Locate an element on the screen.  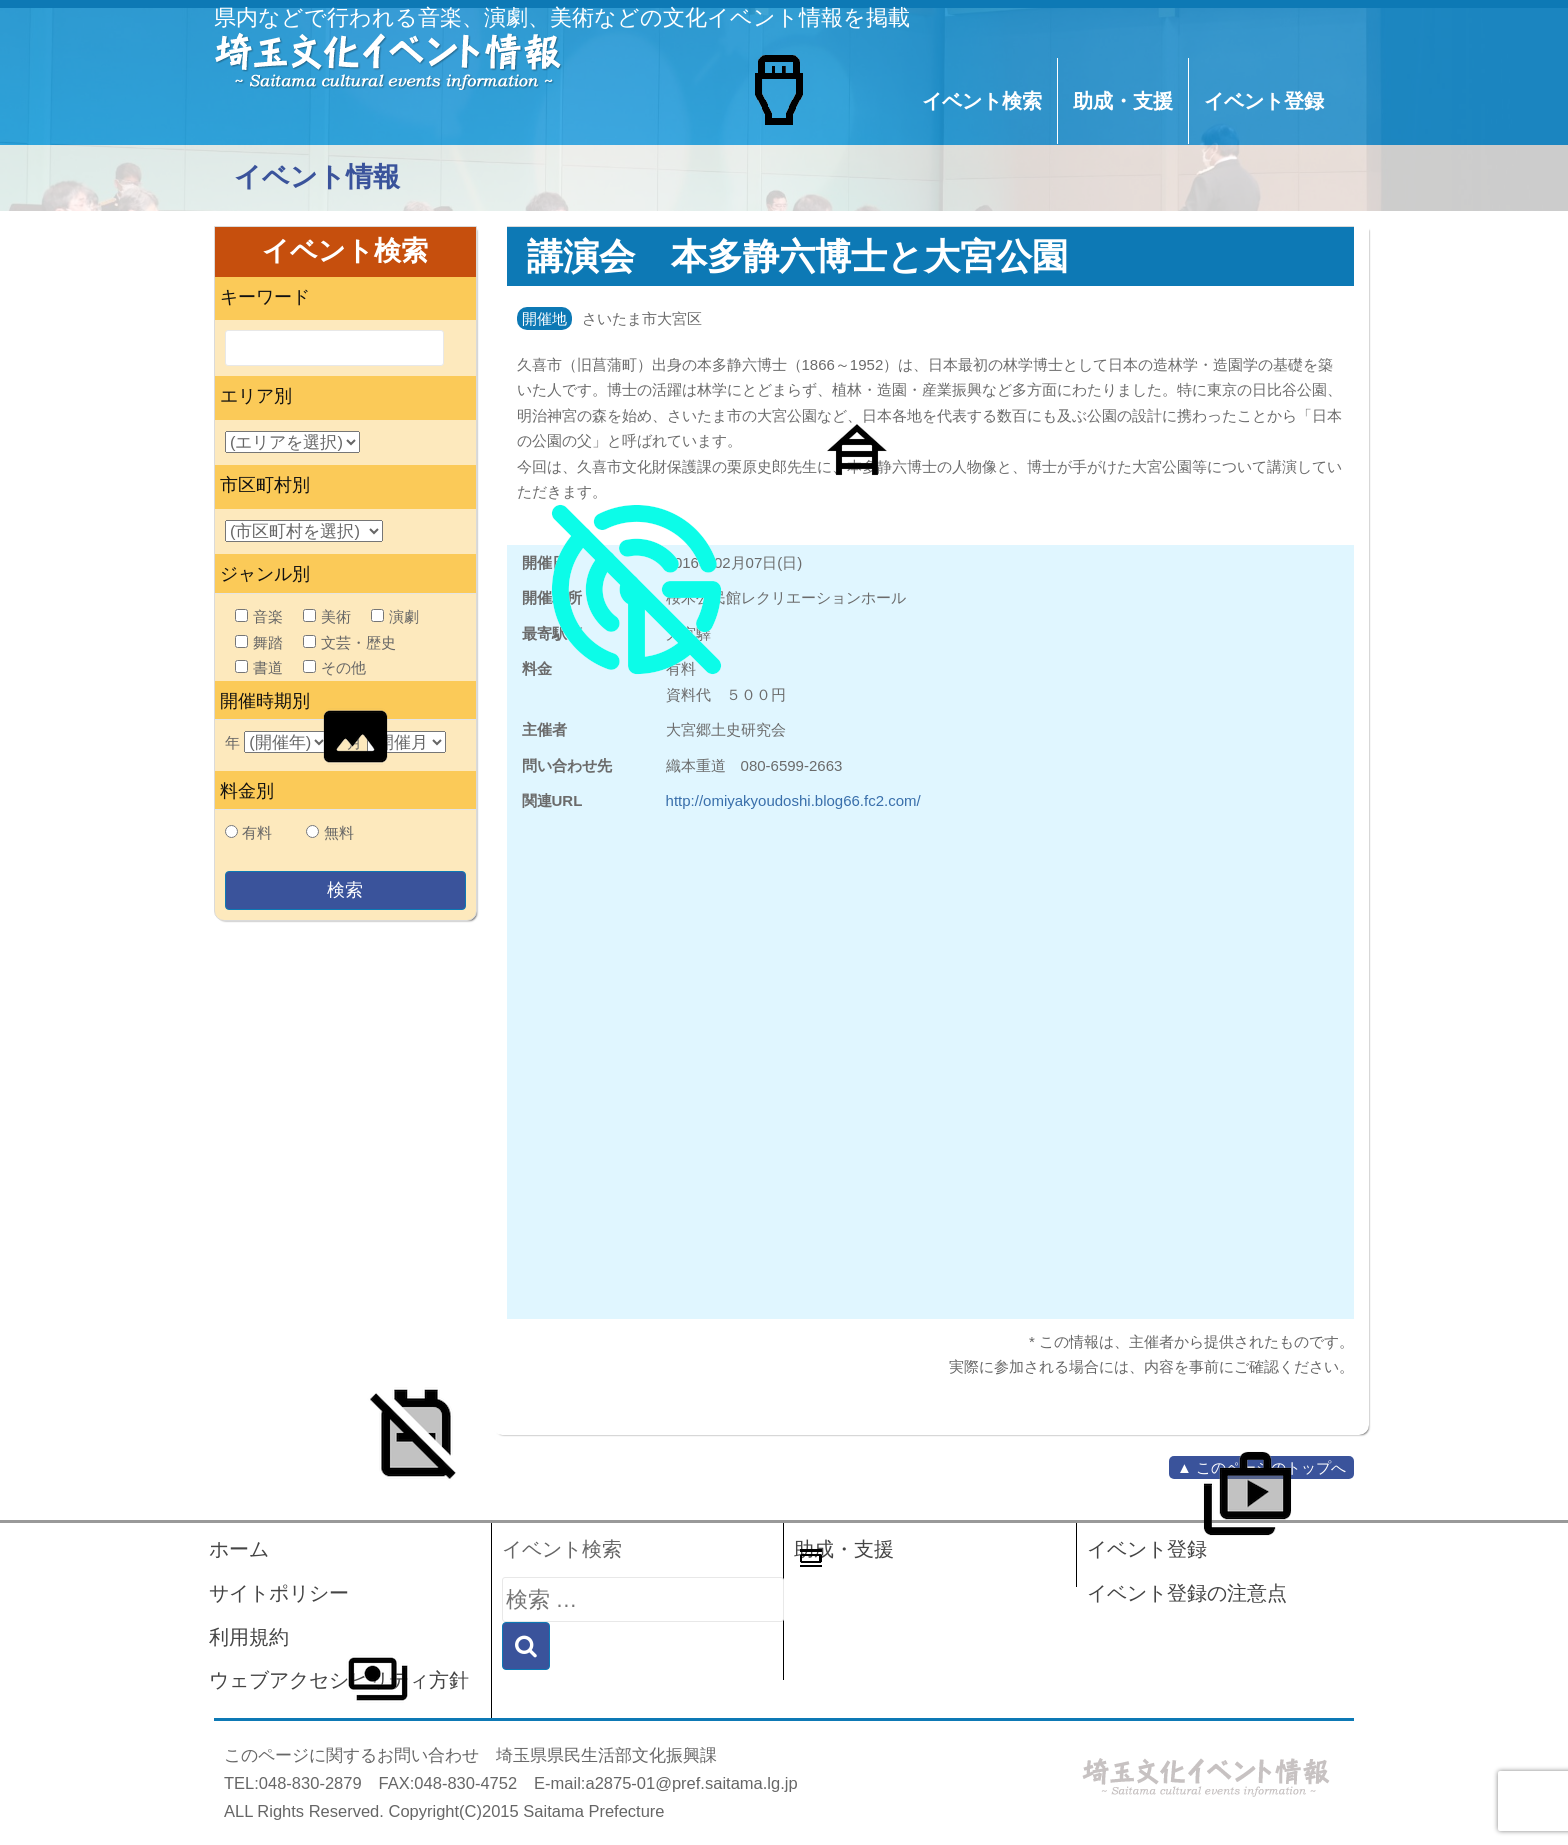
radar or scanning feature disabled is located at coordinates (636, 589).